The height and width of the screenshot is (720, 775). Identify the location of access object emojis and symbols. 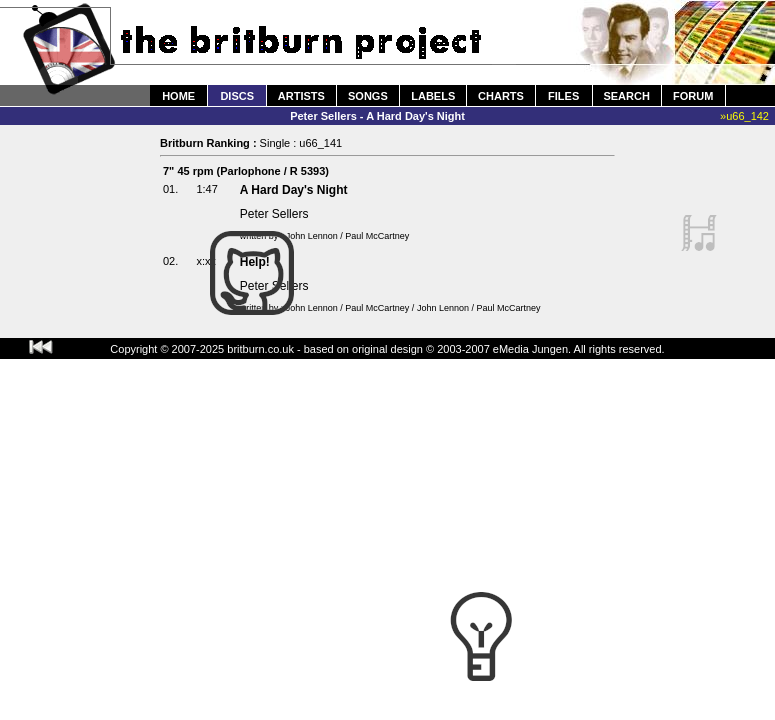
(478, 636).